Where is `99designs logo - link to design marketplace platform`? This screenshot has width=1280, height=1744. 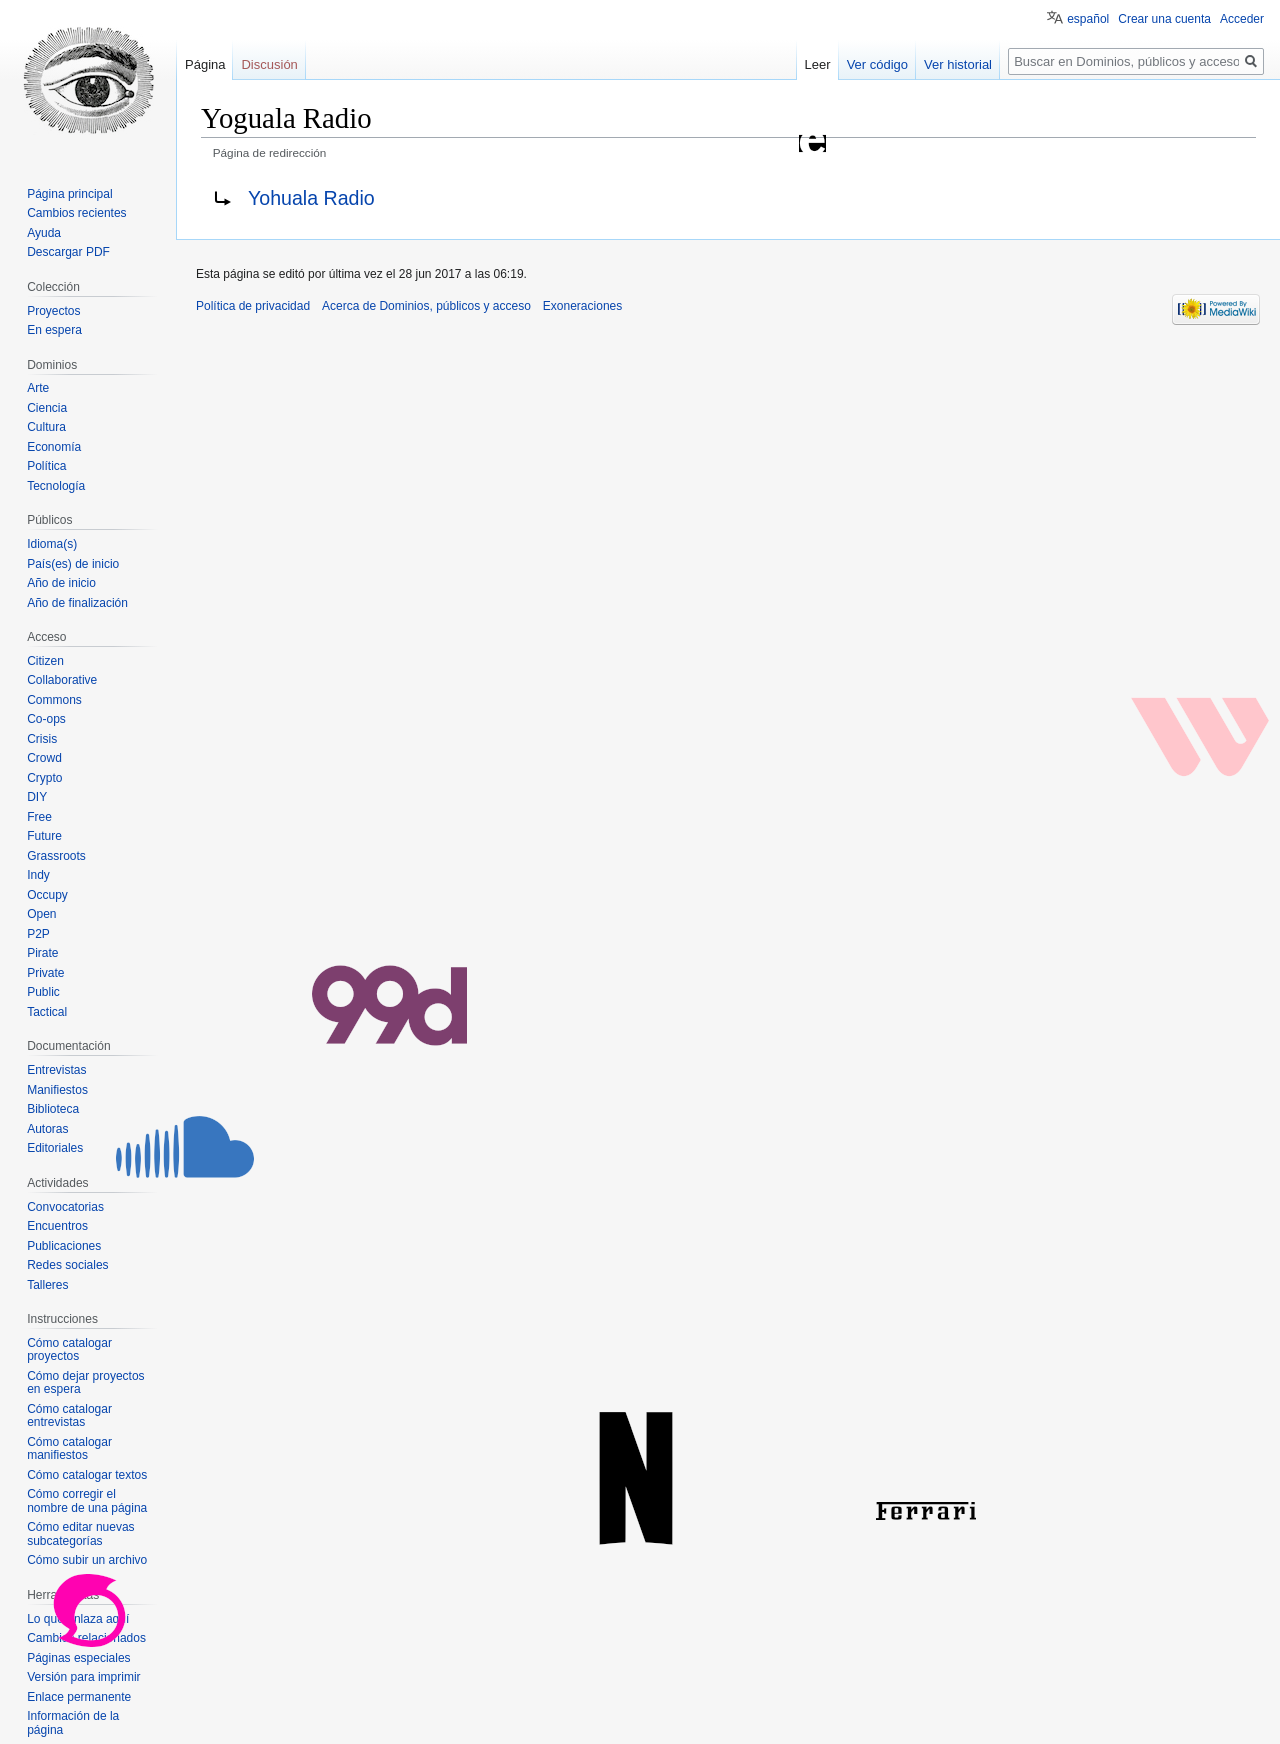 99designs logo - link to design marketplace platform is located at coordinates (389, 1005).